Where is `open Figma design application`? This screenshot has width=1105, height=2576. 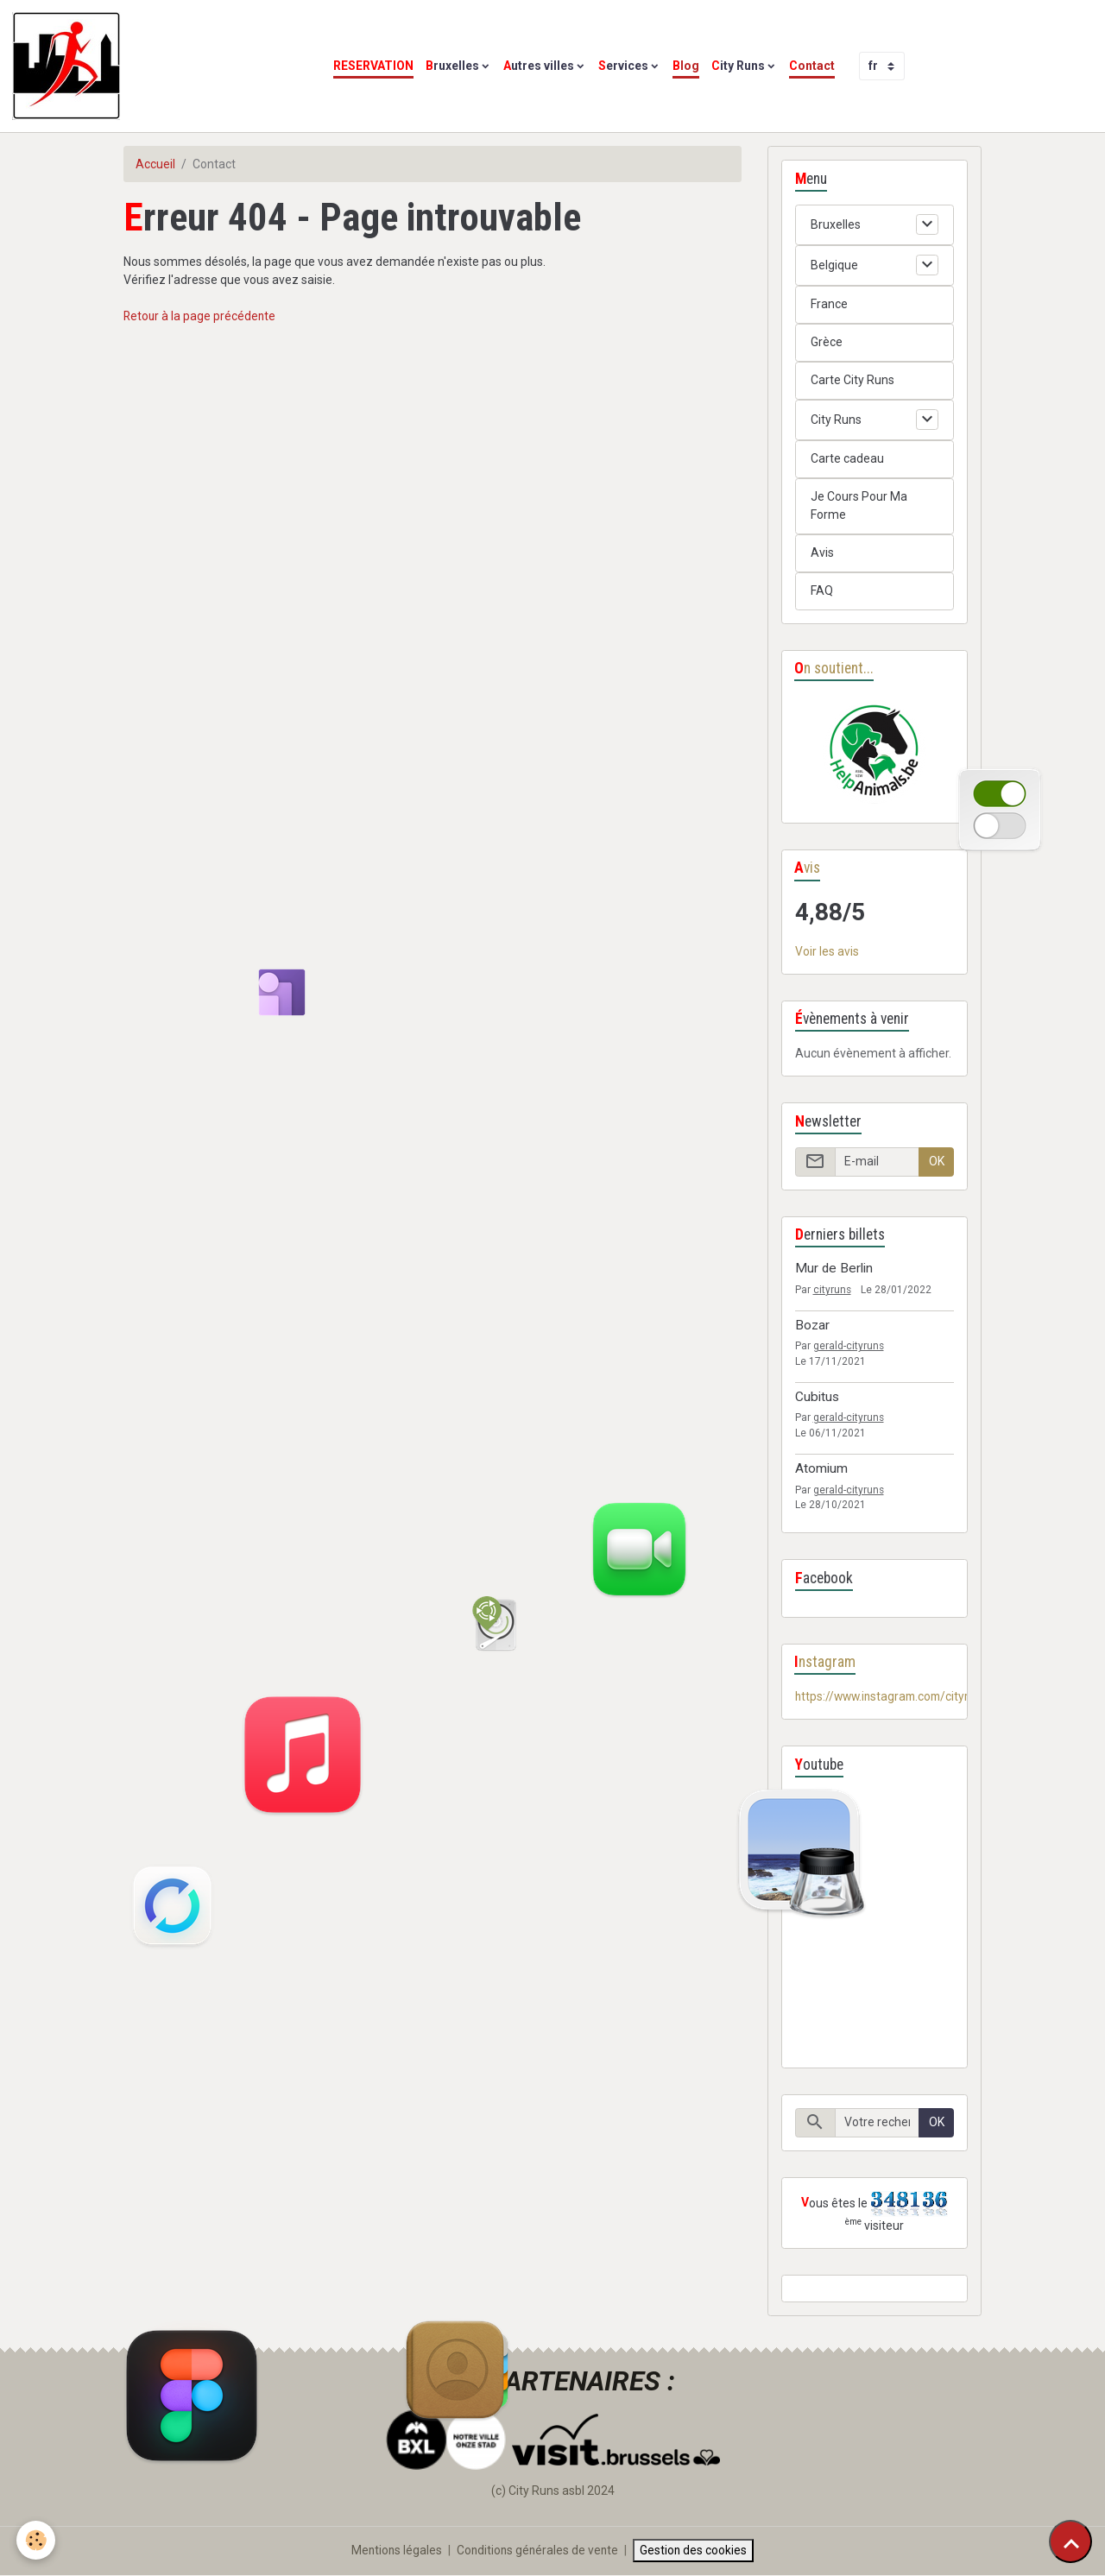 open Figma design application is located at coordinates (192, 2396).